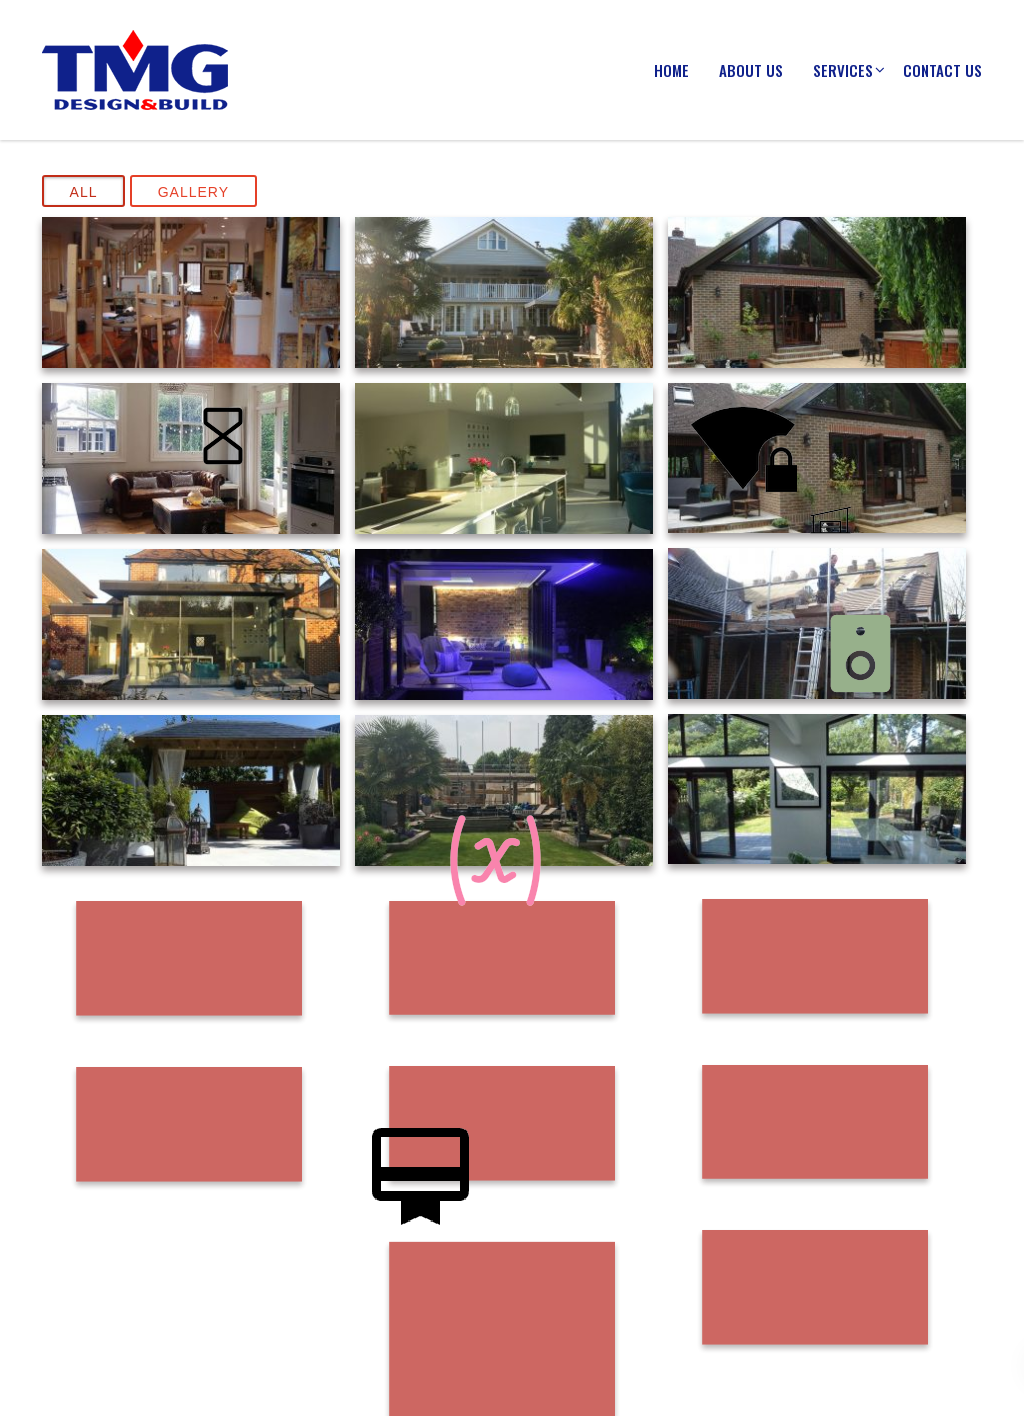  What do you see at coordinates (223, 436) in the screenshot?
I see `indicates a loading or processing state` at bounding box center [223, 436].